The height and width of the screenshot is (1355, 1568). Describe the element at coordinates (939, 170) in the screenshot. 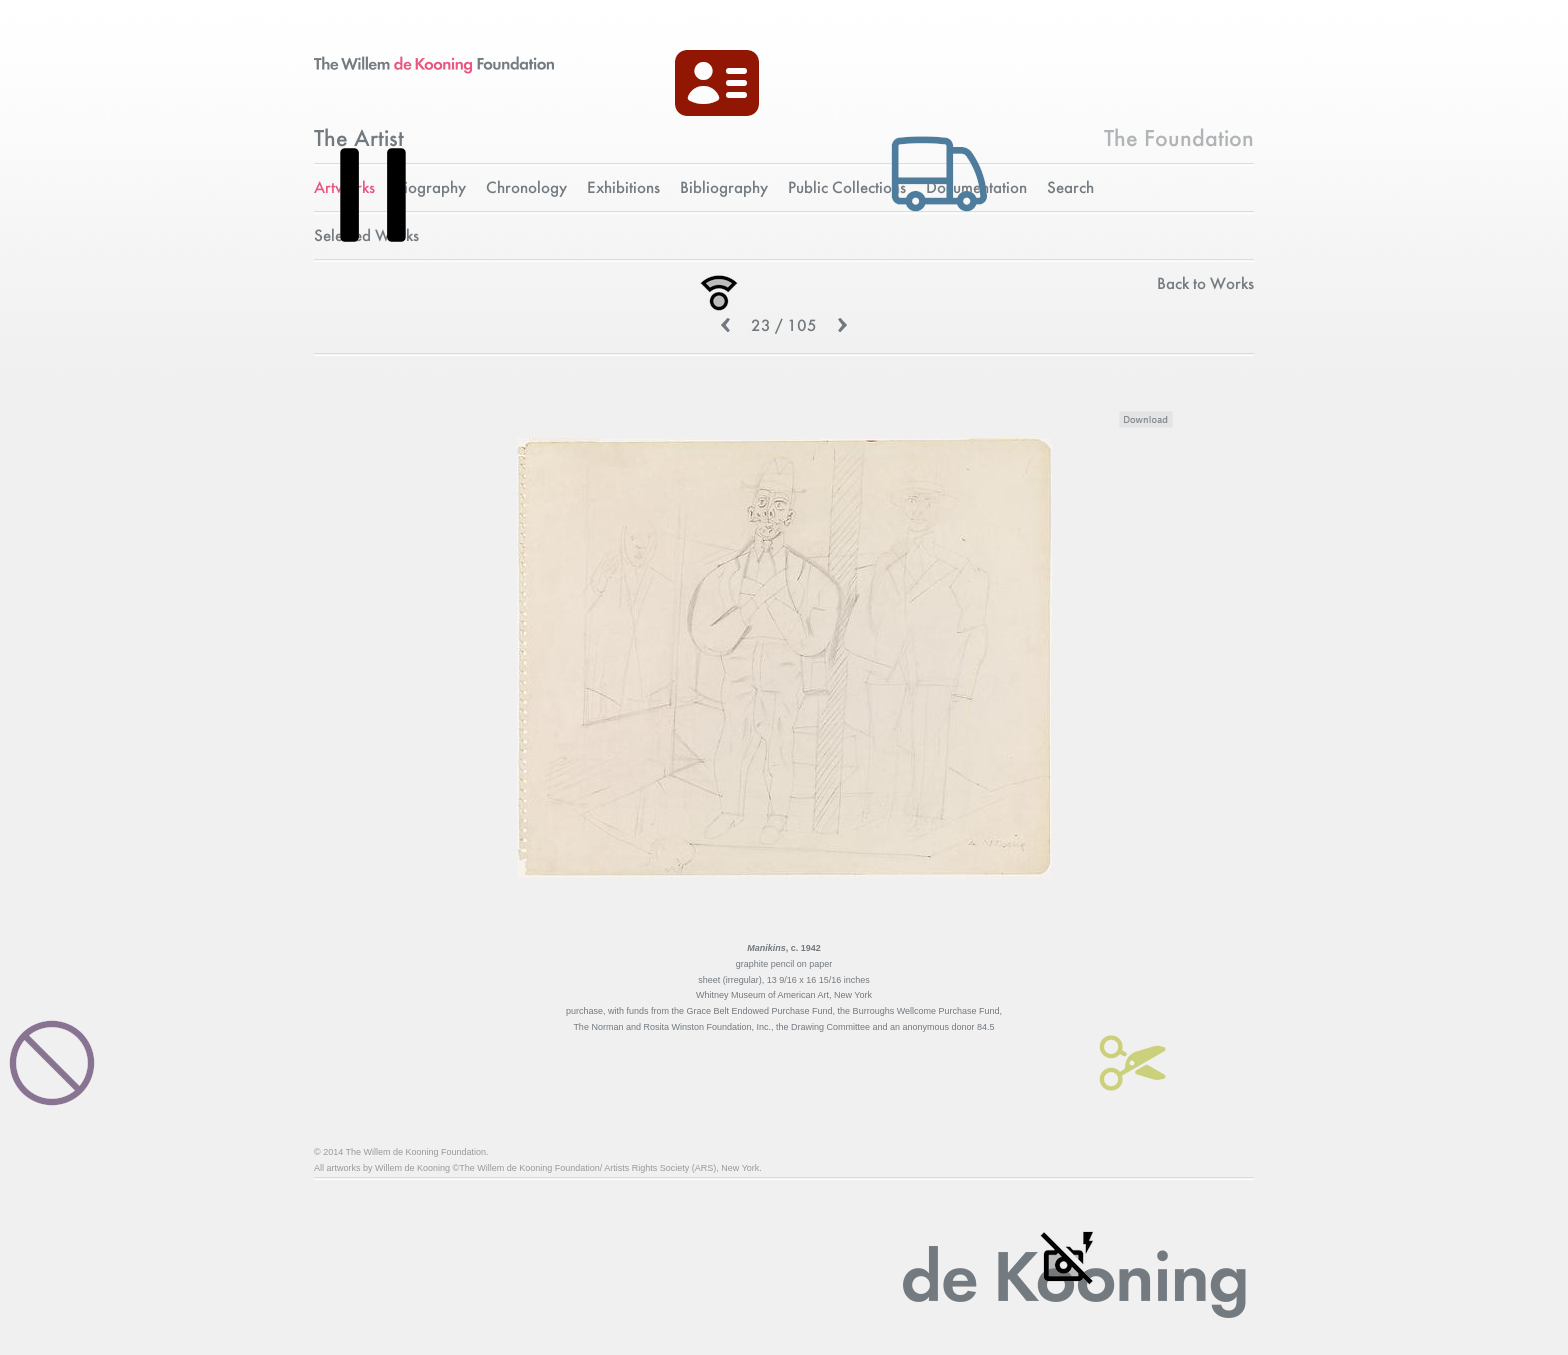

I see `track your delivery status` at that location.